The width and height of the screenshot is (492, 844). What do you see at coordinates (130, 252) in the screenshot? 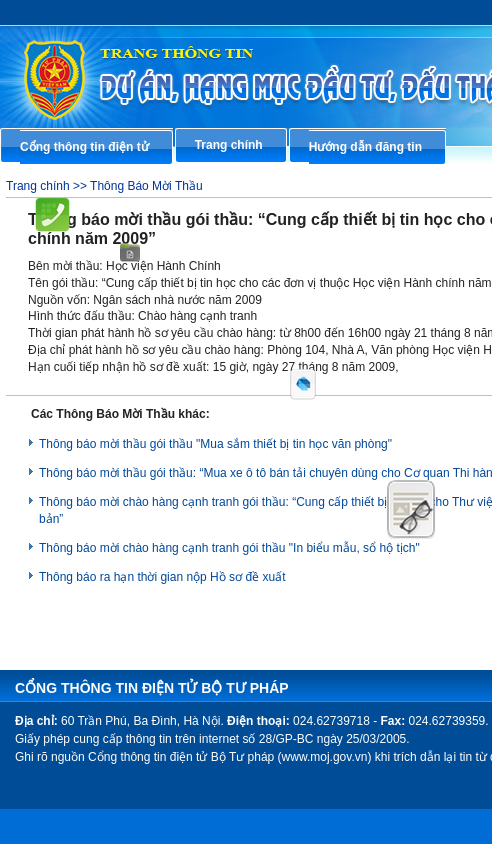
I see `access your documents folder` at bounding box center [130, 252].